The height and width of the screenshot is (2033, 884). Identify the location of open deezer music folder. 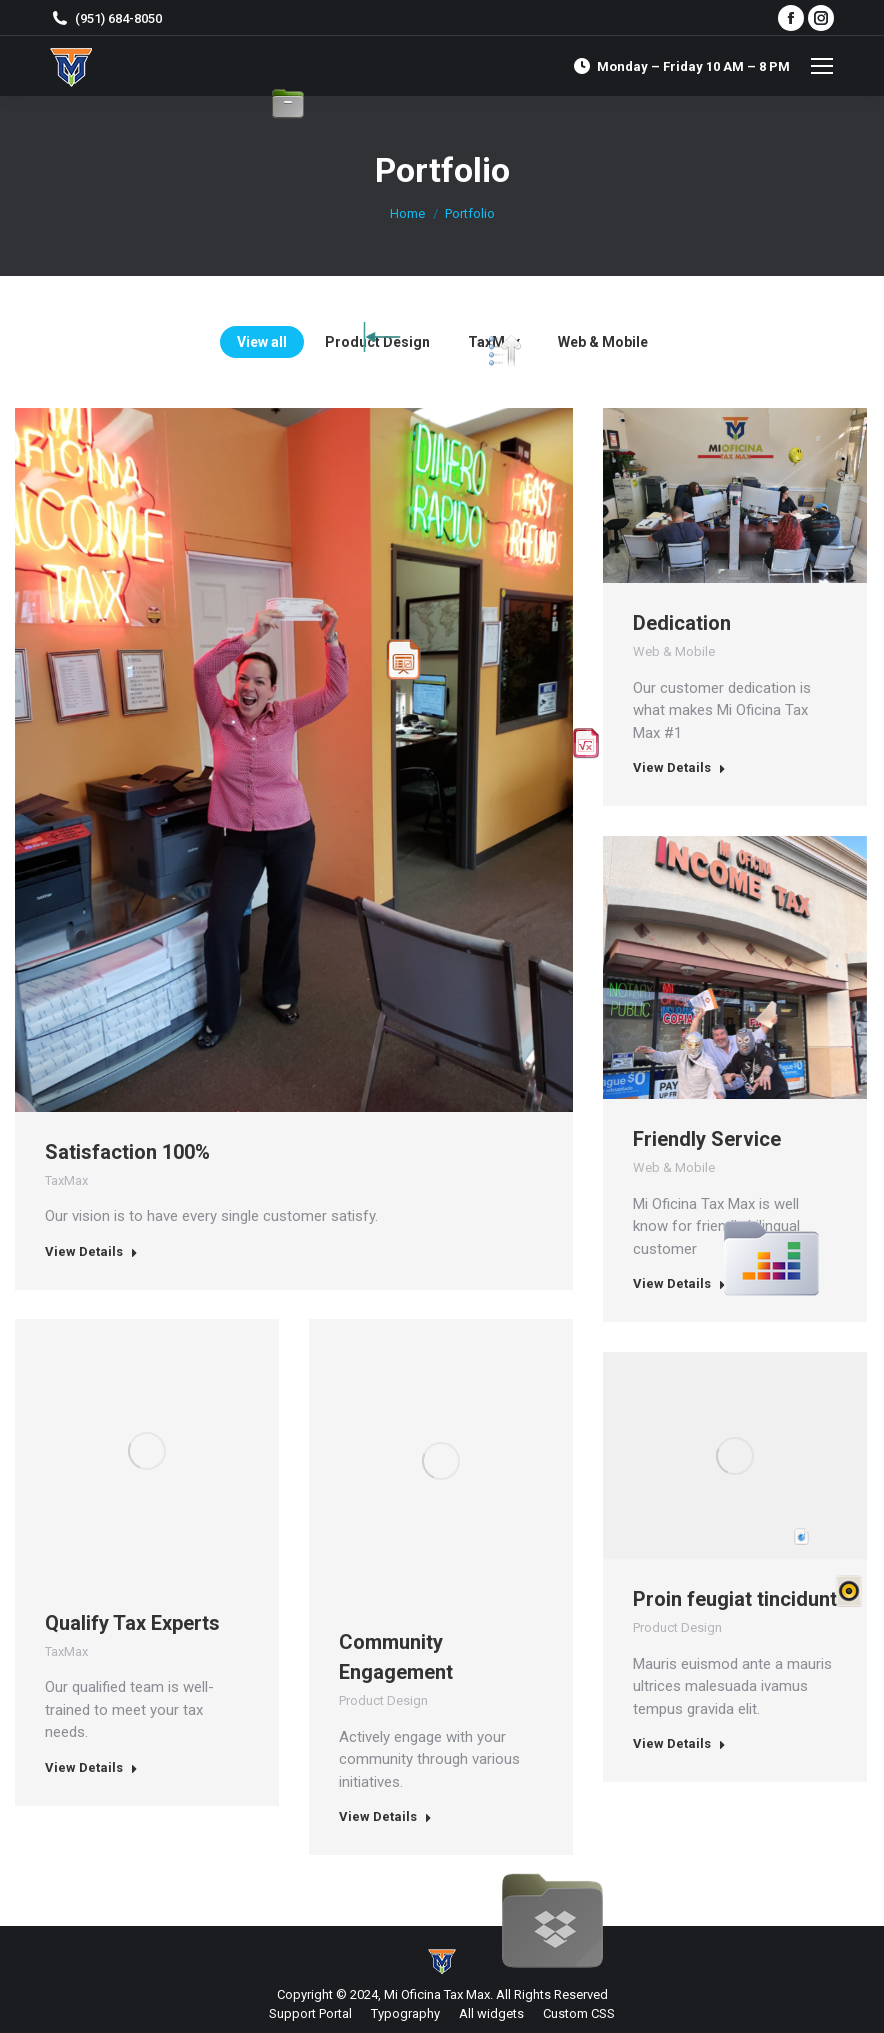
(771, 1261).